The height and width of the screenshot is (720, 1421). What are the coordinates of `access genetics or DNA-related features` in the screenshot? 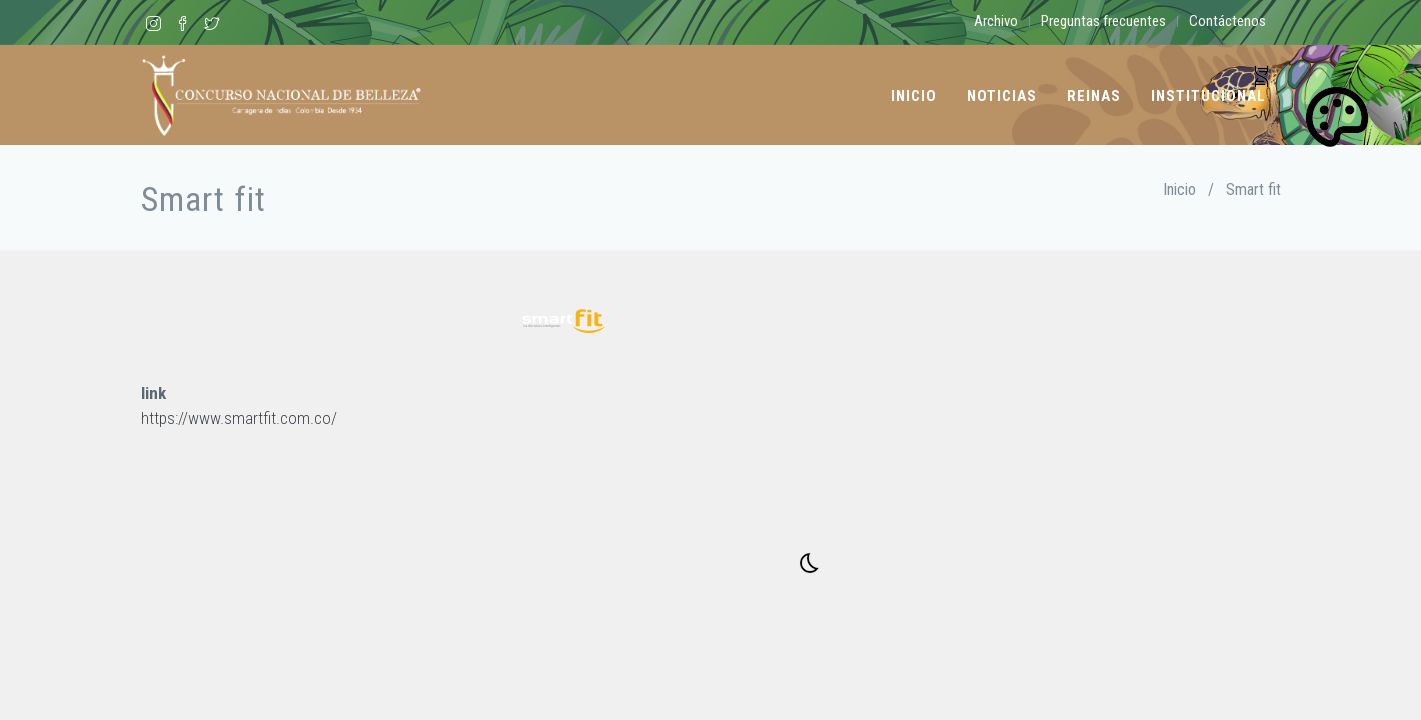 It's located at (1261, 76).